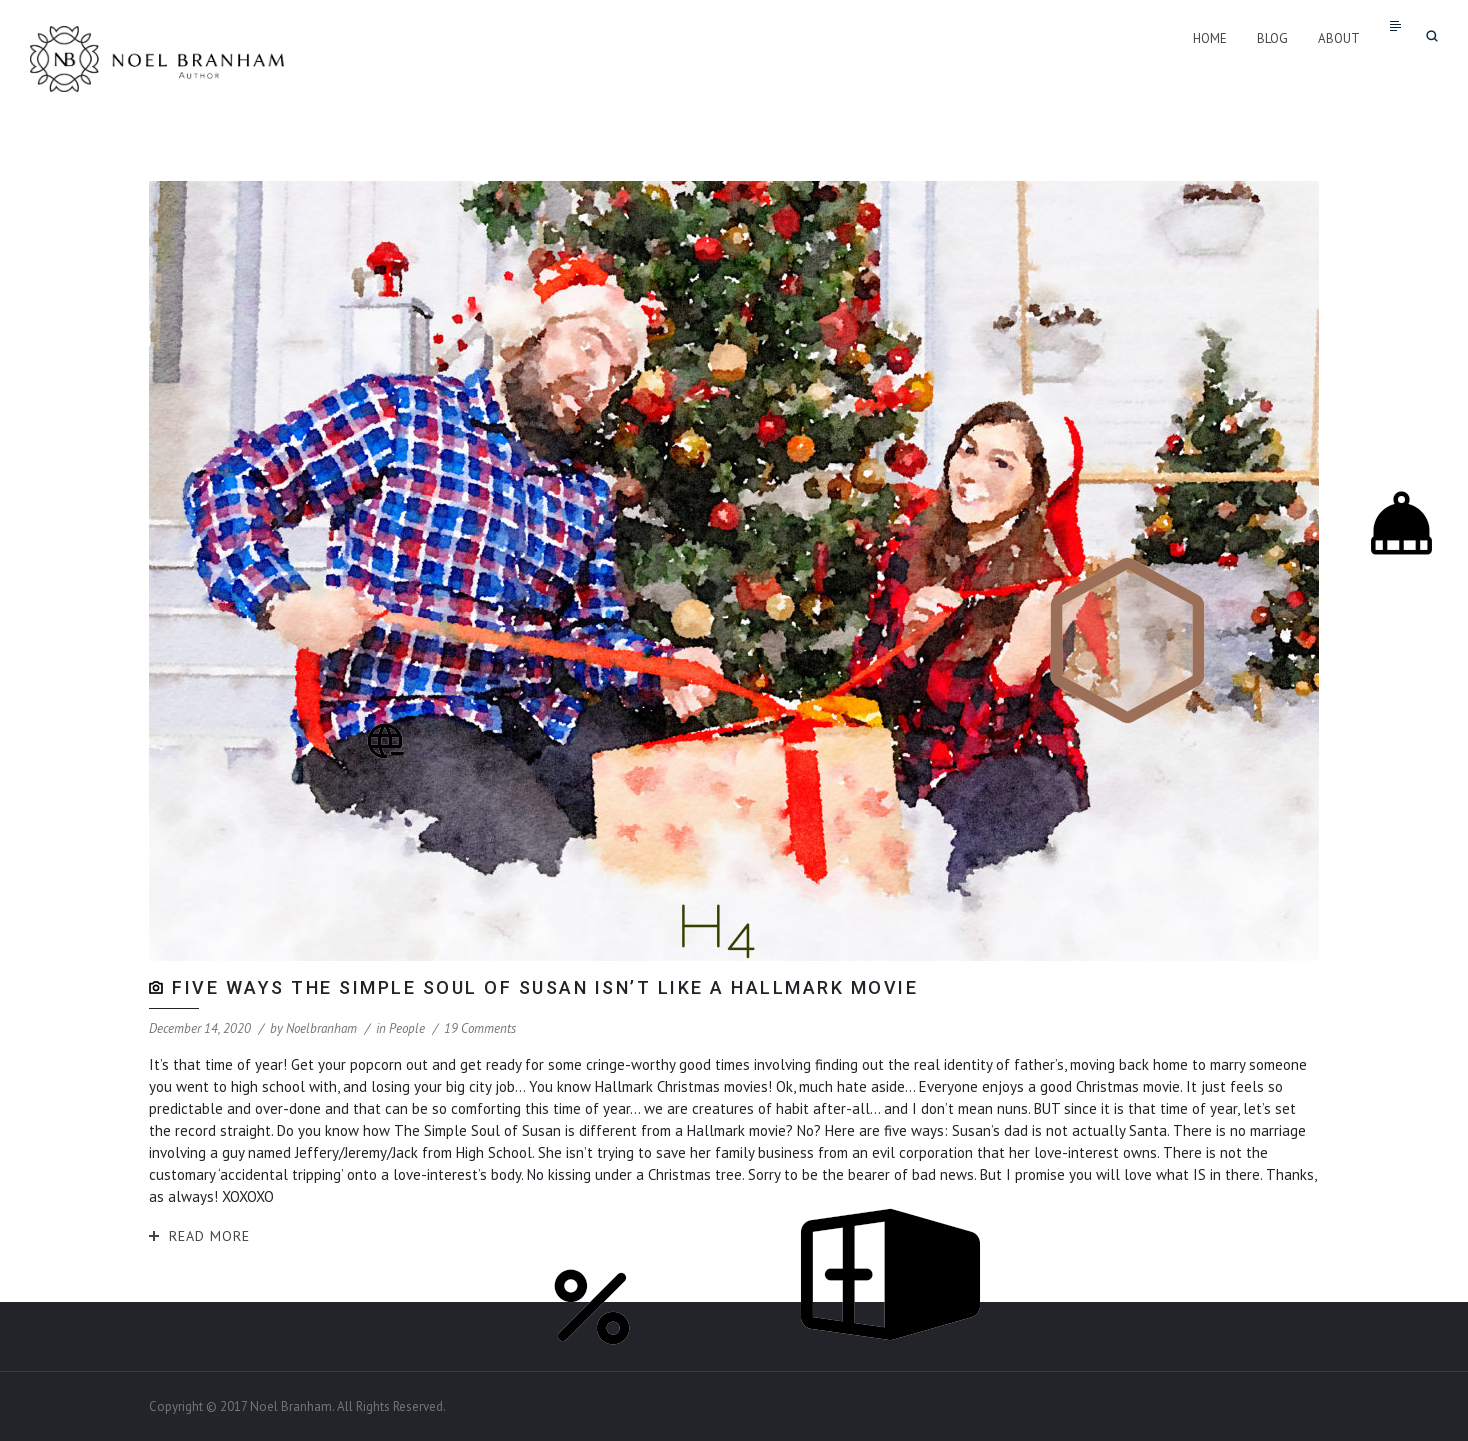 This screenshot has height=1441, width=1468. What do you see at coordinates (713, 930) in the screenshot?
I see `format text as heading level 4` at bounding box center [713, 930].